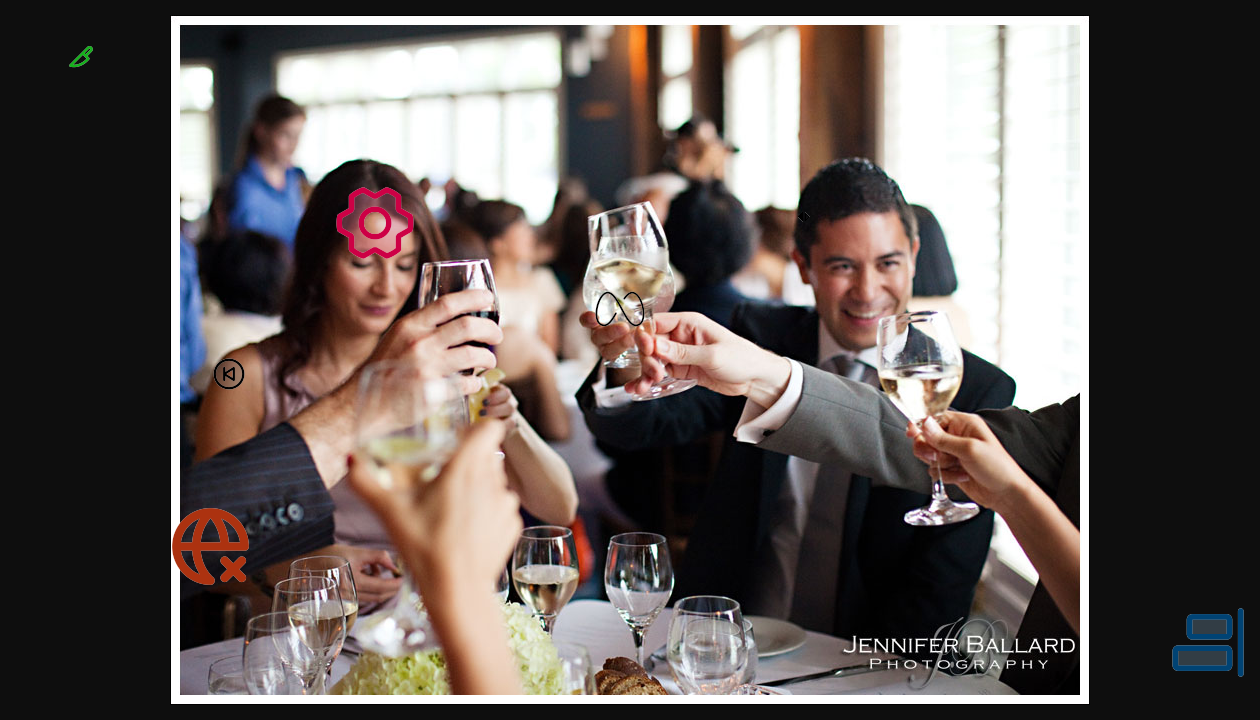 This screenshot has height=720, width=1260. Describe the element at coordinates (804, 217) in the screenshot. I see `switch to the right panel or view` at that location.